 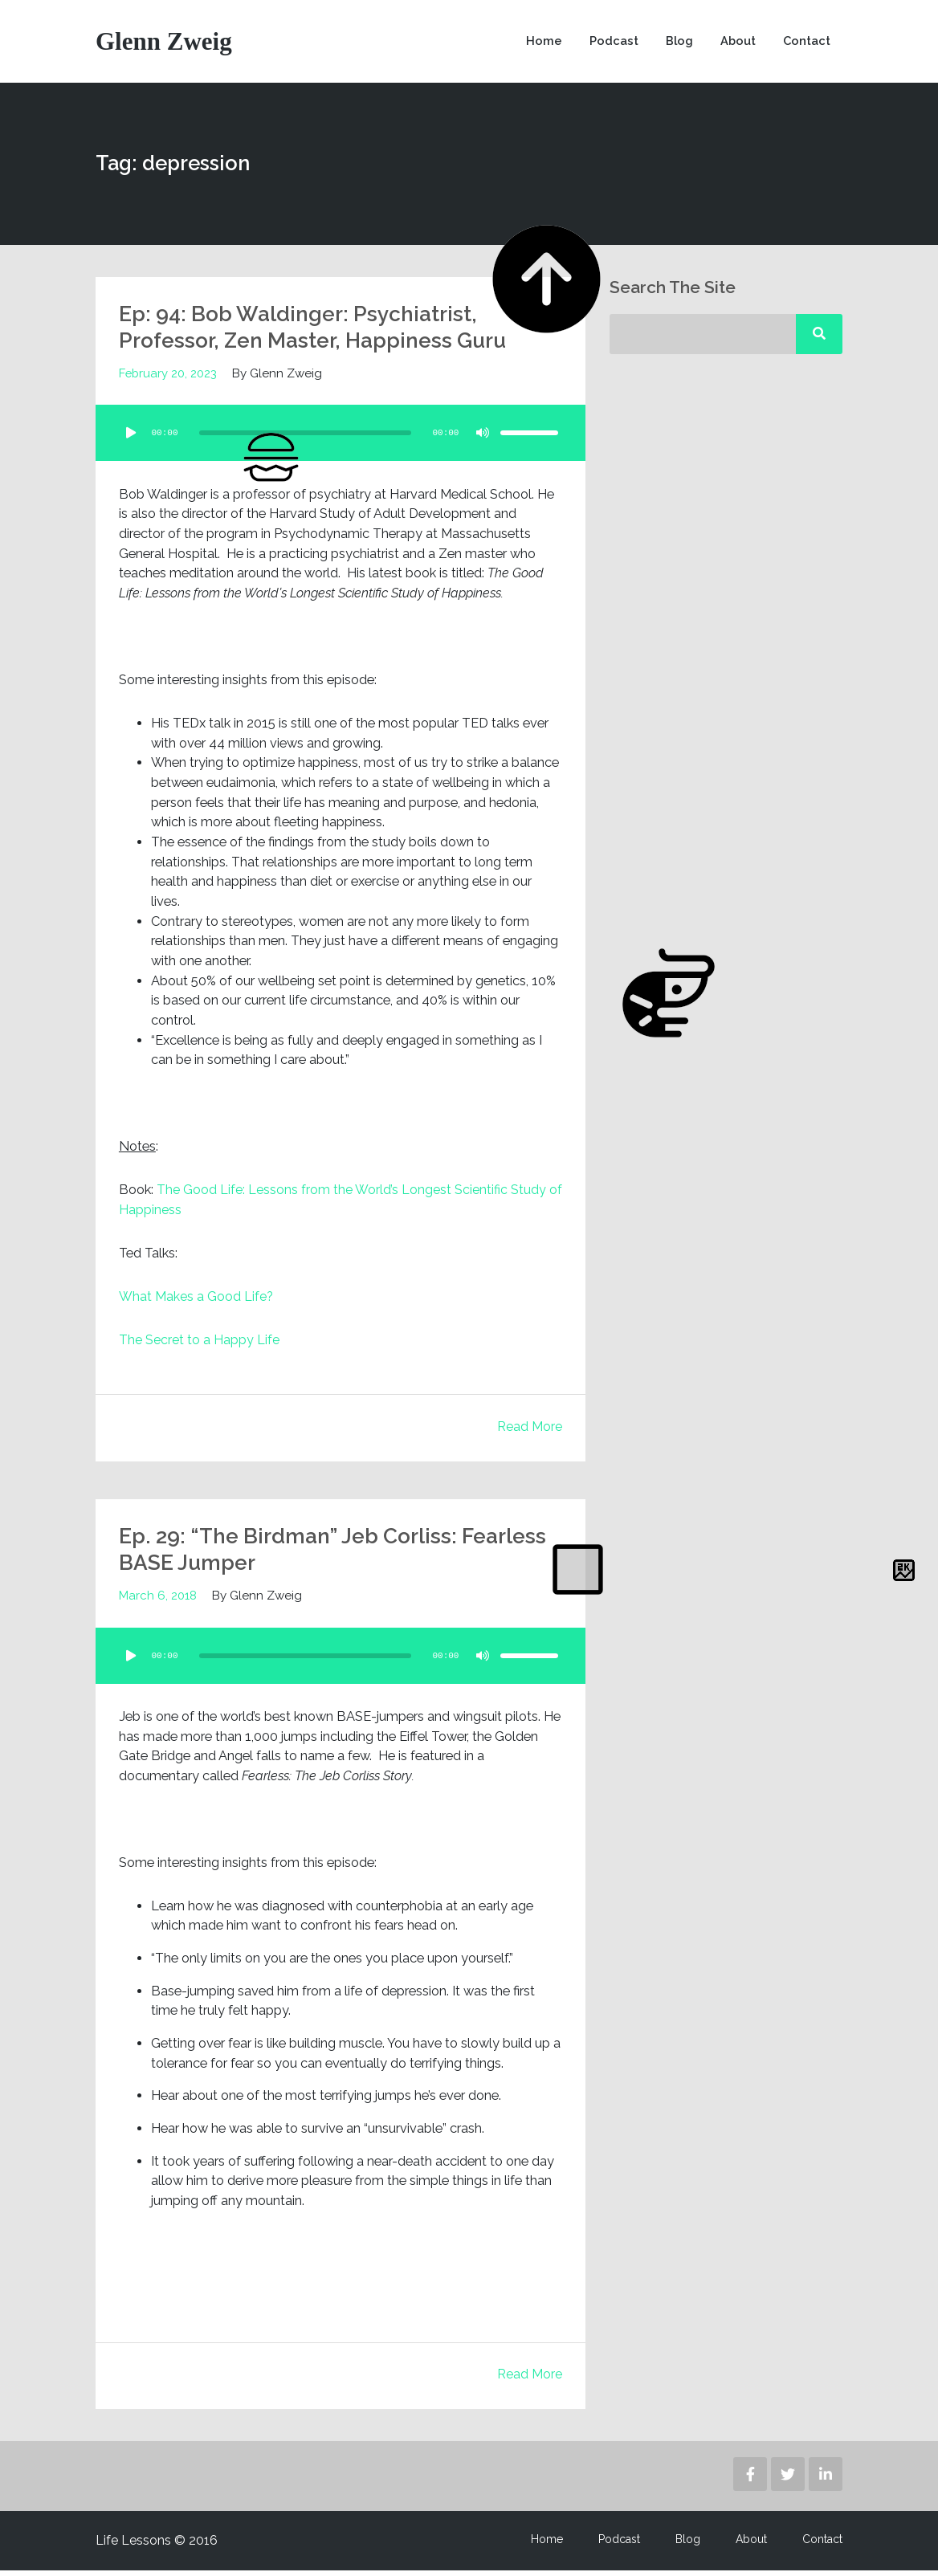 What do you see at coordinates (577, 1569) in the screenshot?
I see `stop media playback` at bounding box center [577, 1569].